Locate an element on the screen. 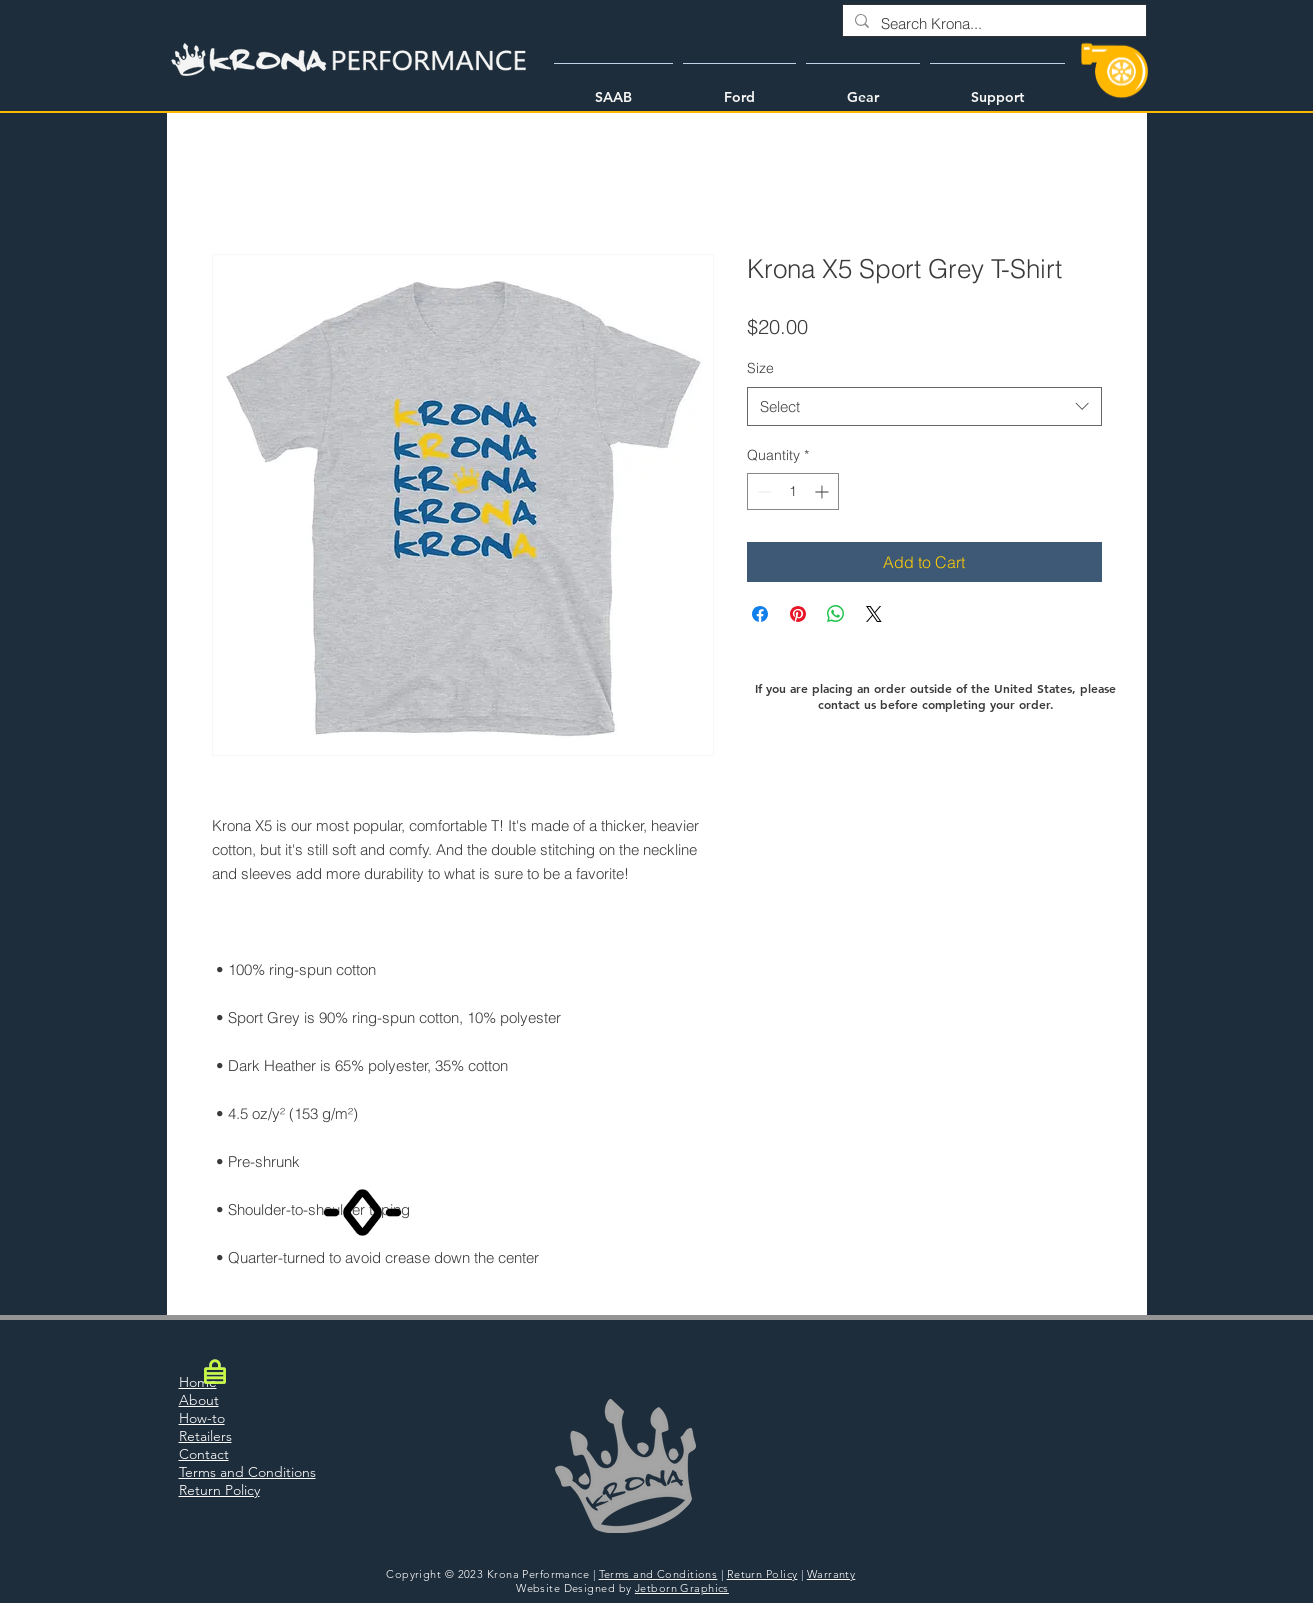 The width and height of the screenshot is (1313, 1603). indicates a secure or locked item is located at coordinates (215, 1373).